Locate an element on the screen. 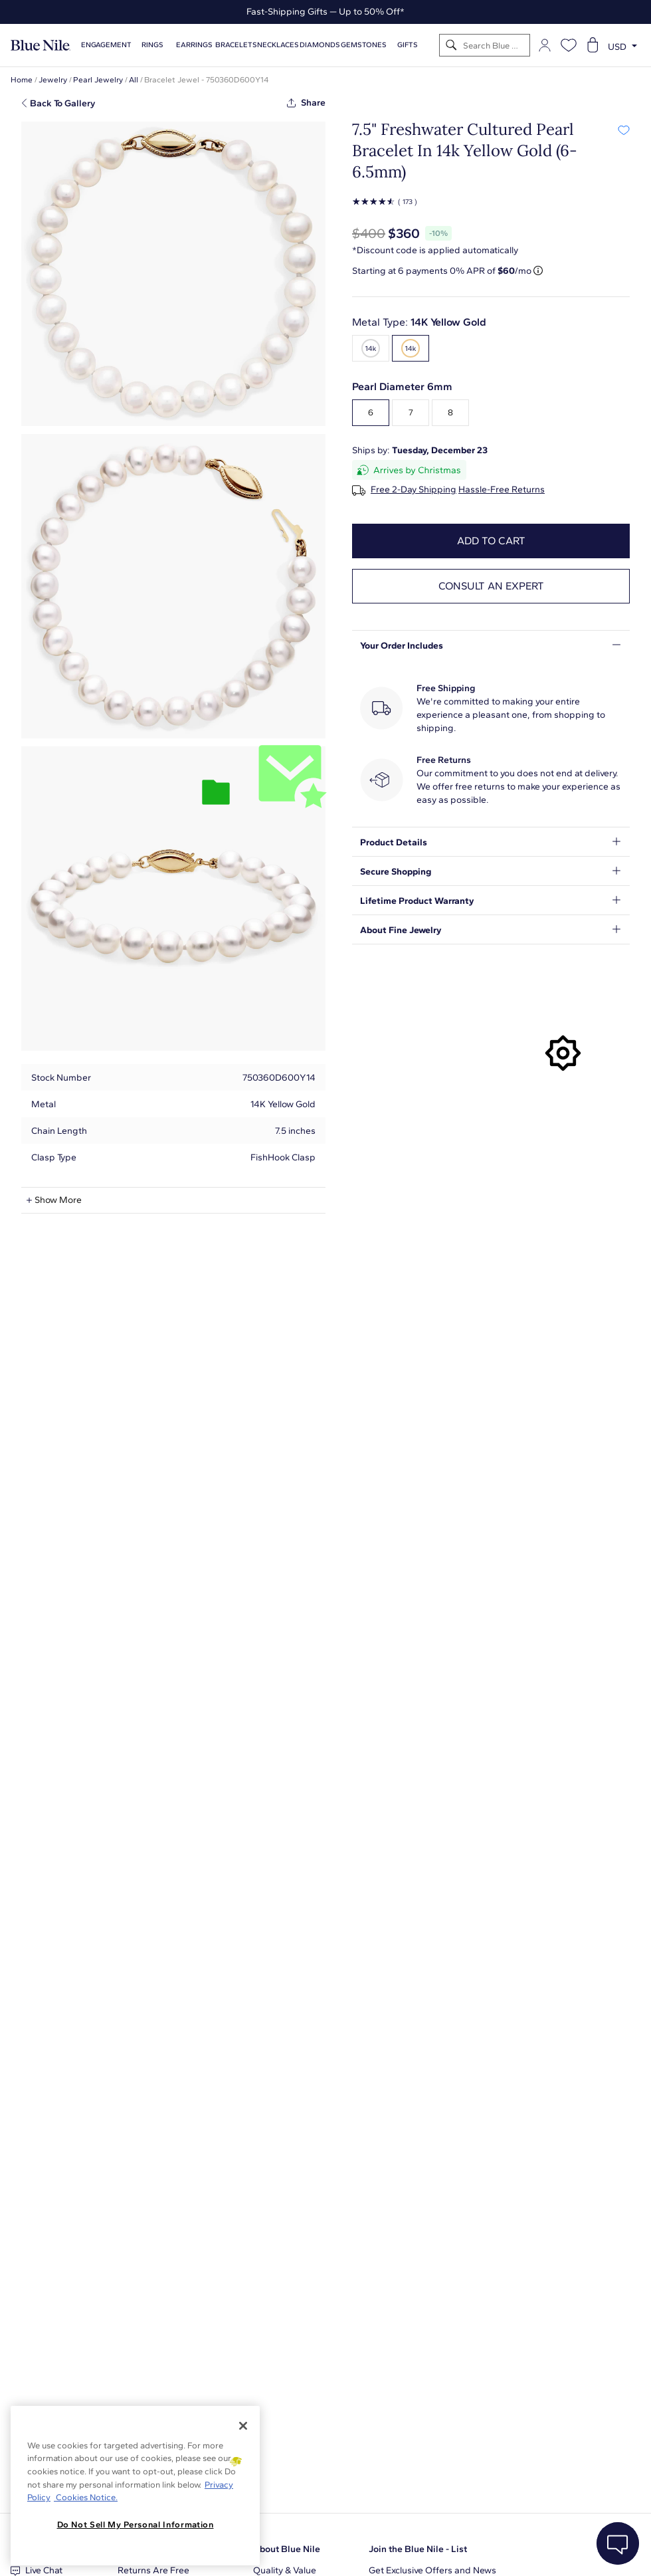 The image size is (651, 2576). aeromexico airline logo is located at coordinates (236, 2462).